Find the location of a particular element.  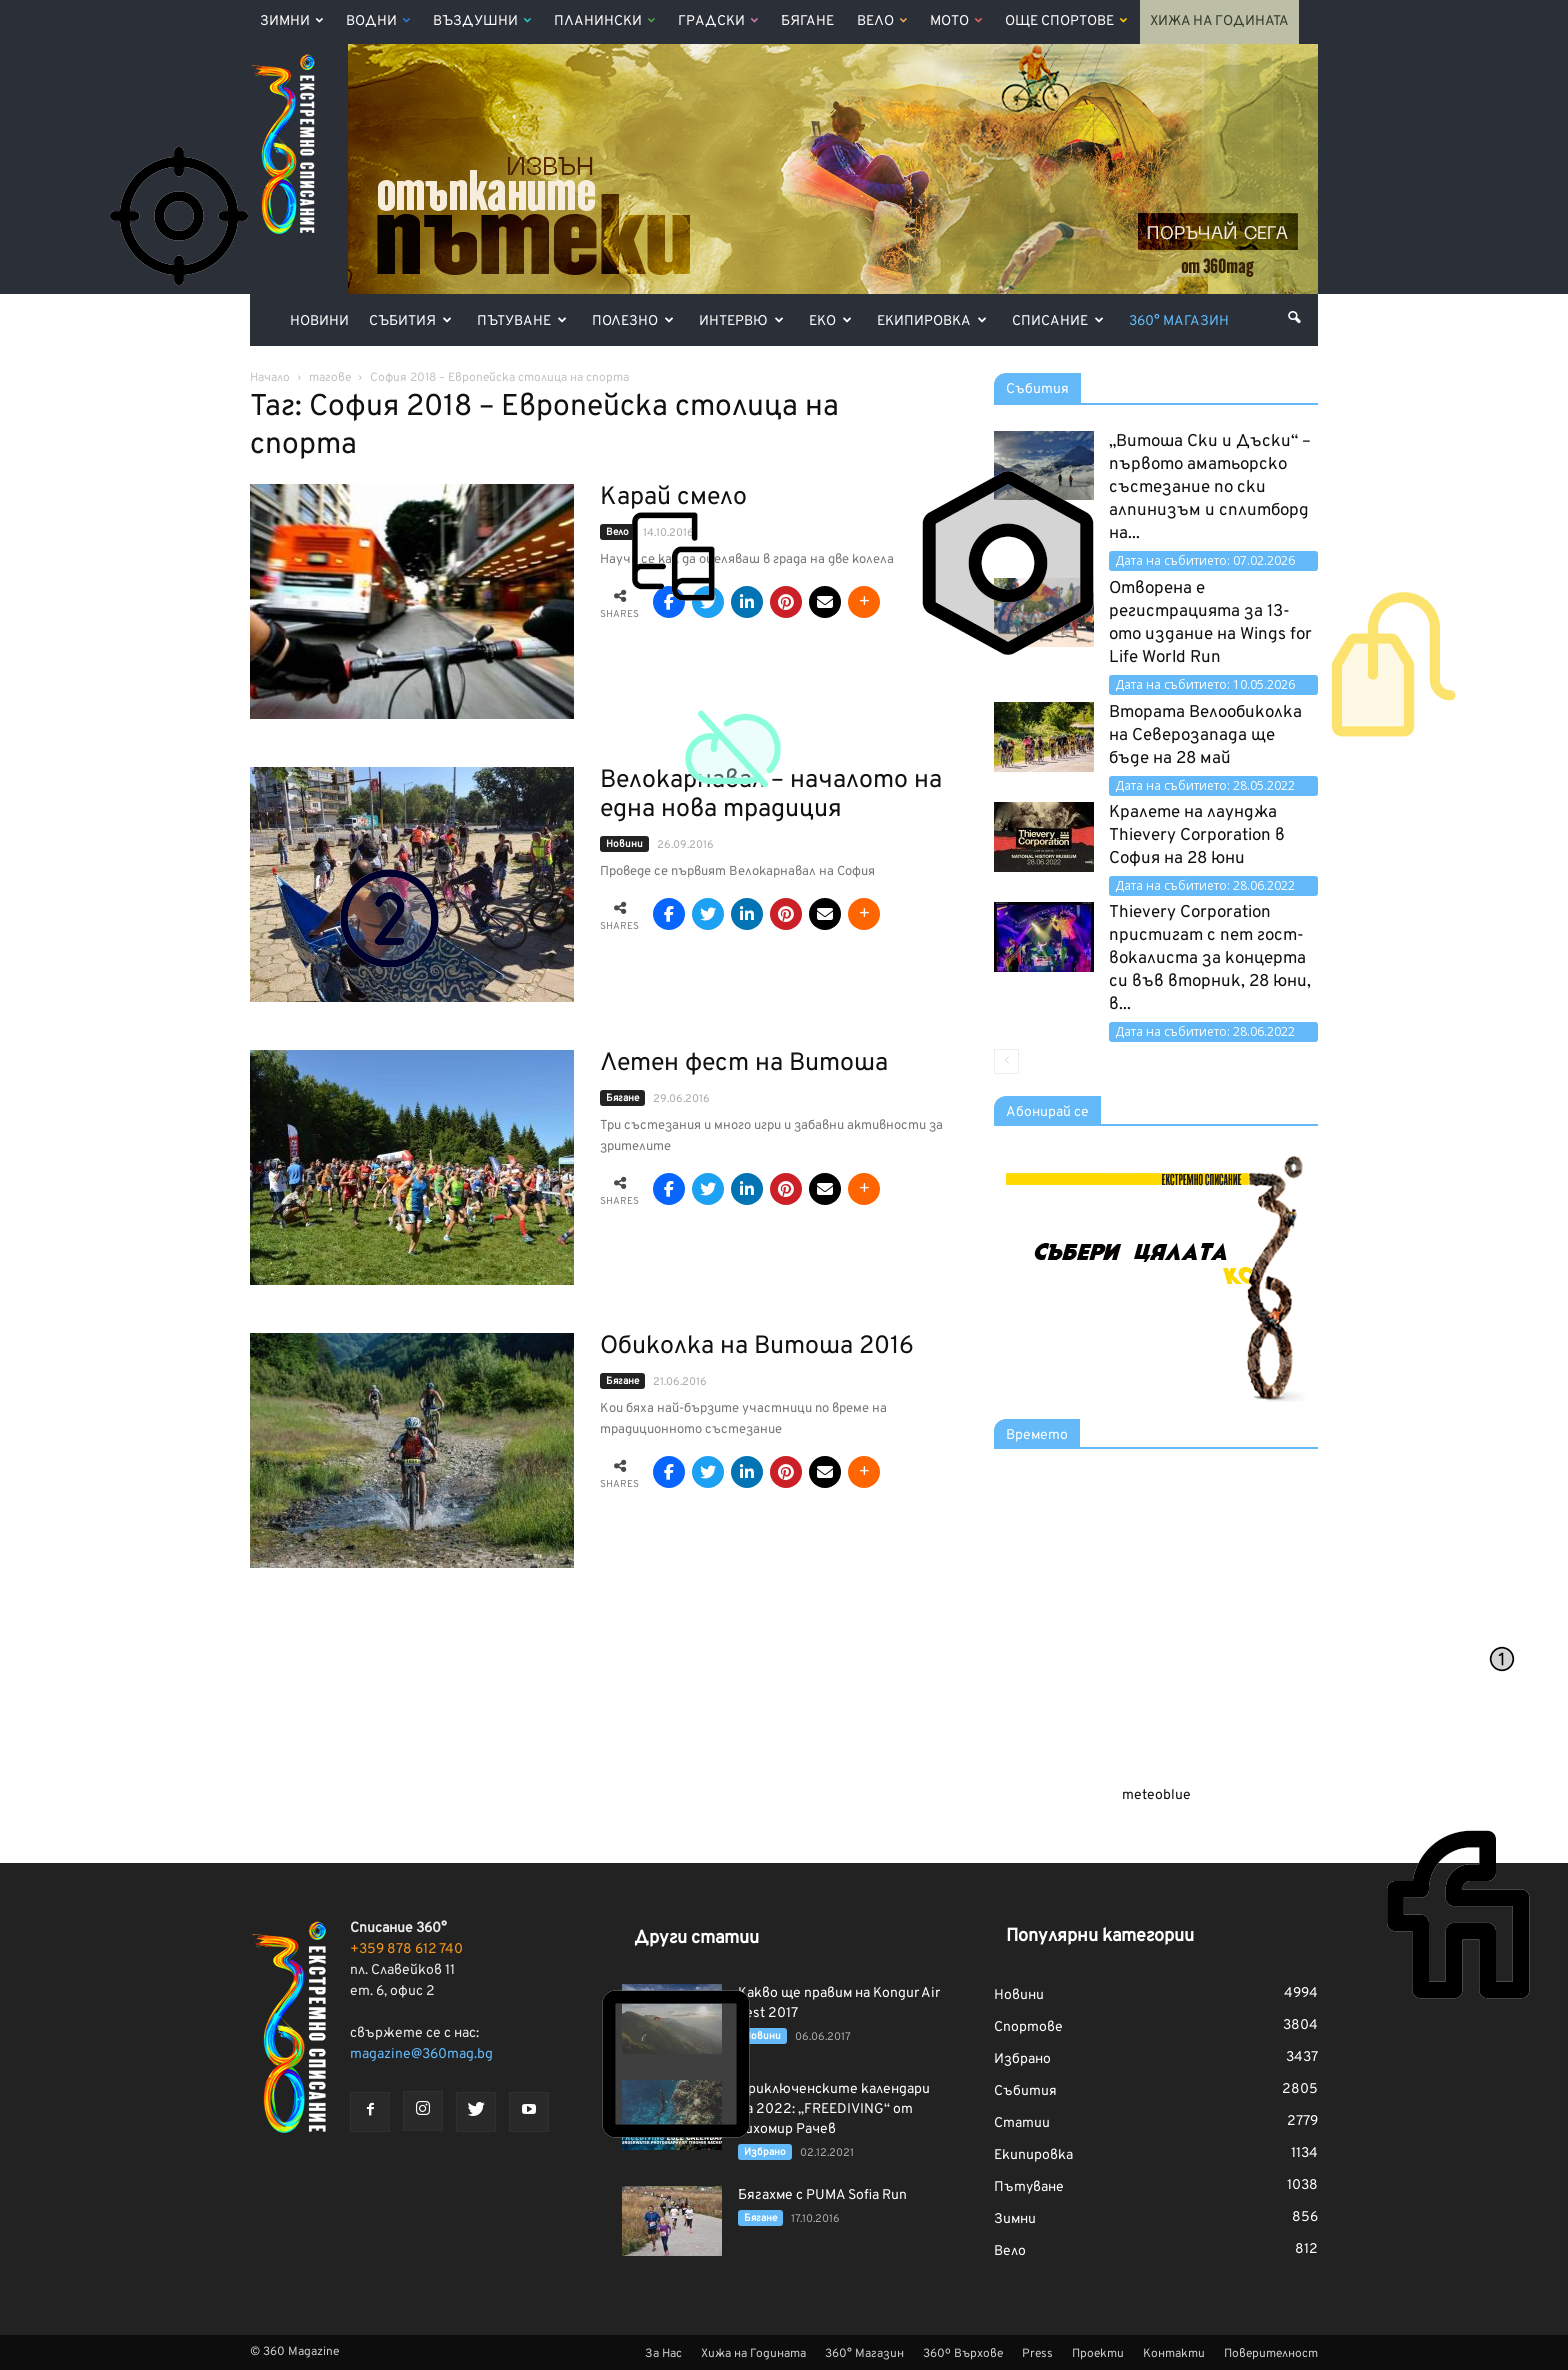

tea or hot beverage options is located at coordinates (1388, 669).